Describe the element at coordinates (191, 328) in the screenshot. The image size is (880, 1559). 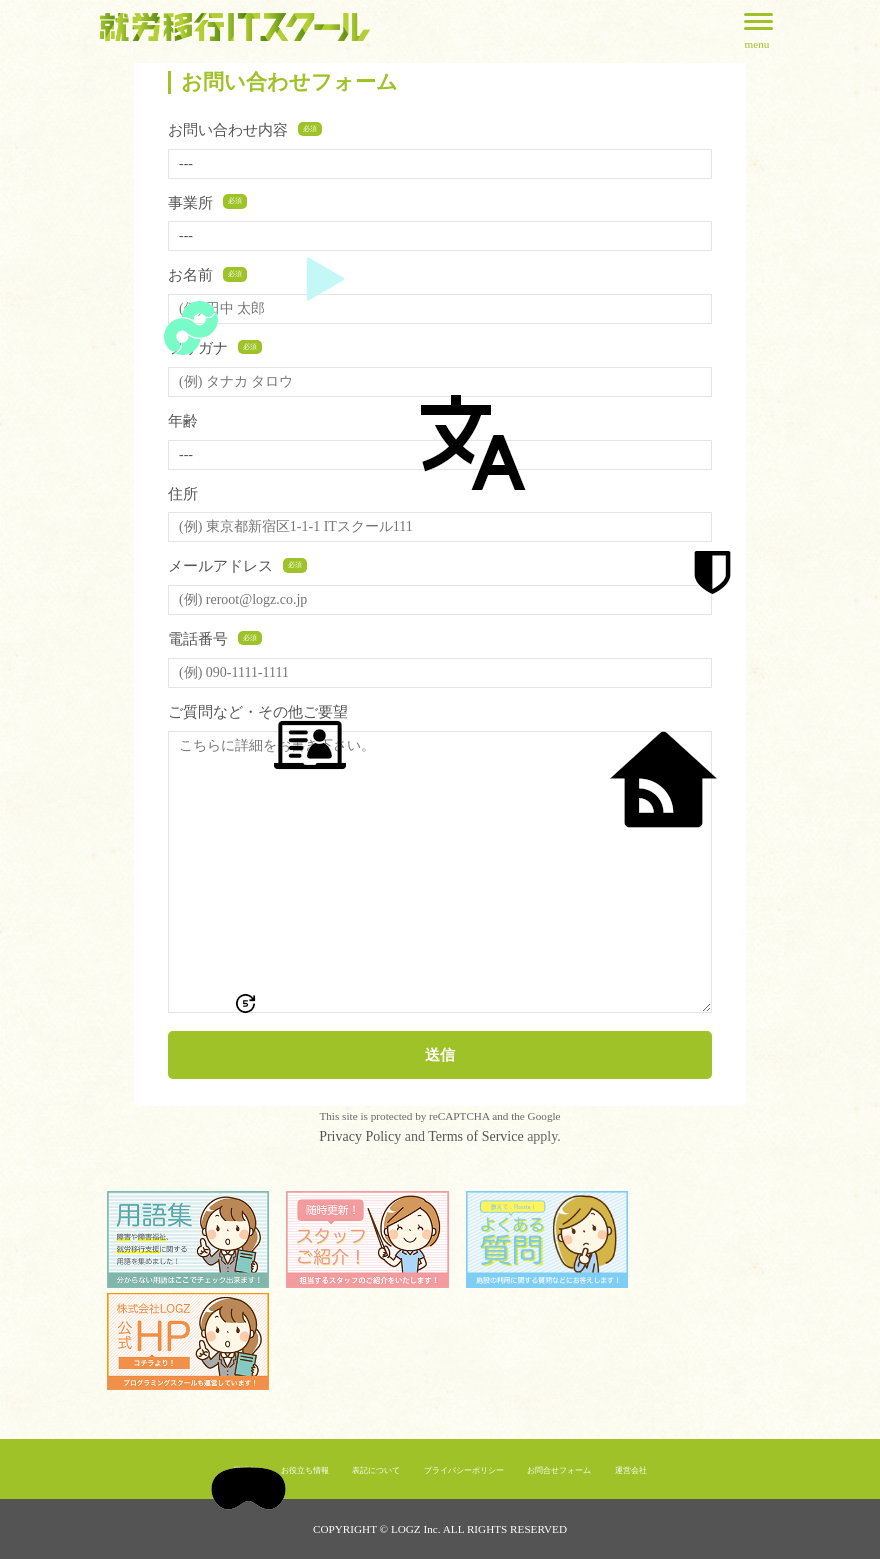
I see `Google Campaign Manager 360 logo` at that location.